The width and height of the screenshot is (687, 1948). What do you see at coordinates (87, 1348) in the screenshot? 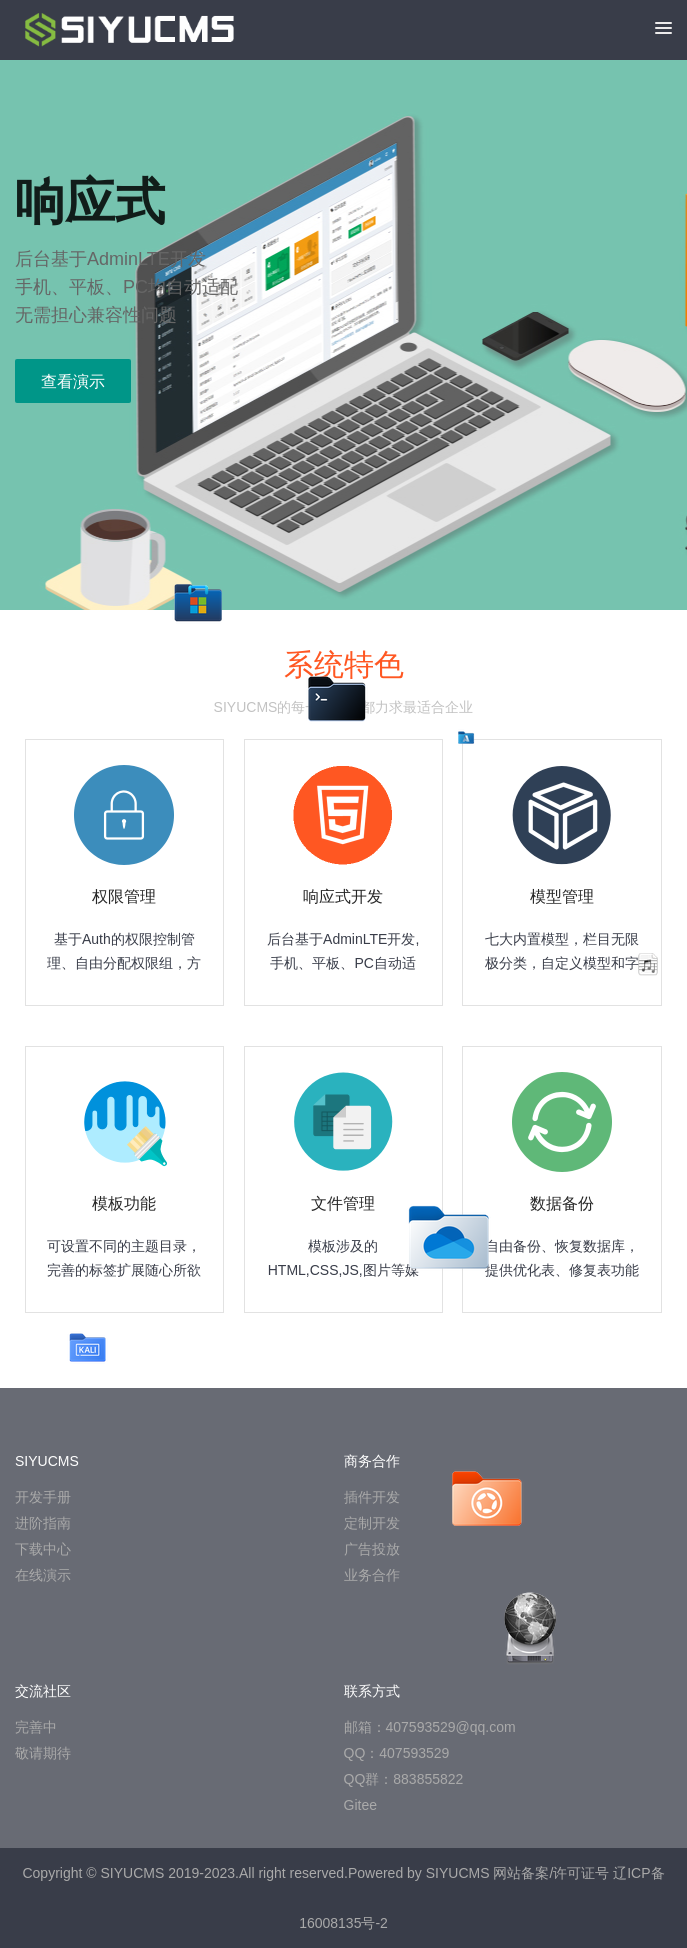
I see `folder containing kali linux files or tools` at bounding box center [87, 1348].